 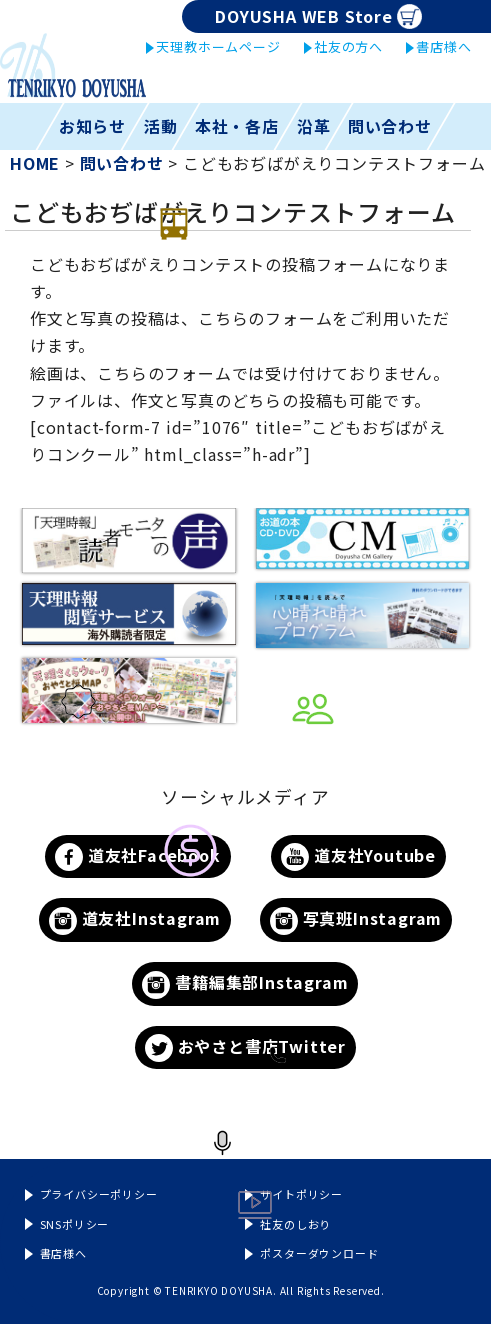 I want to click on play or watch a video, so click(x=255, y=1205).